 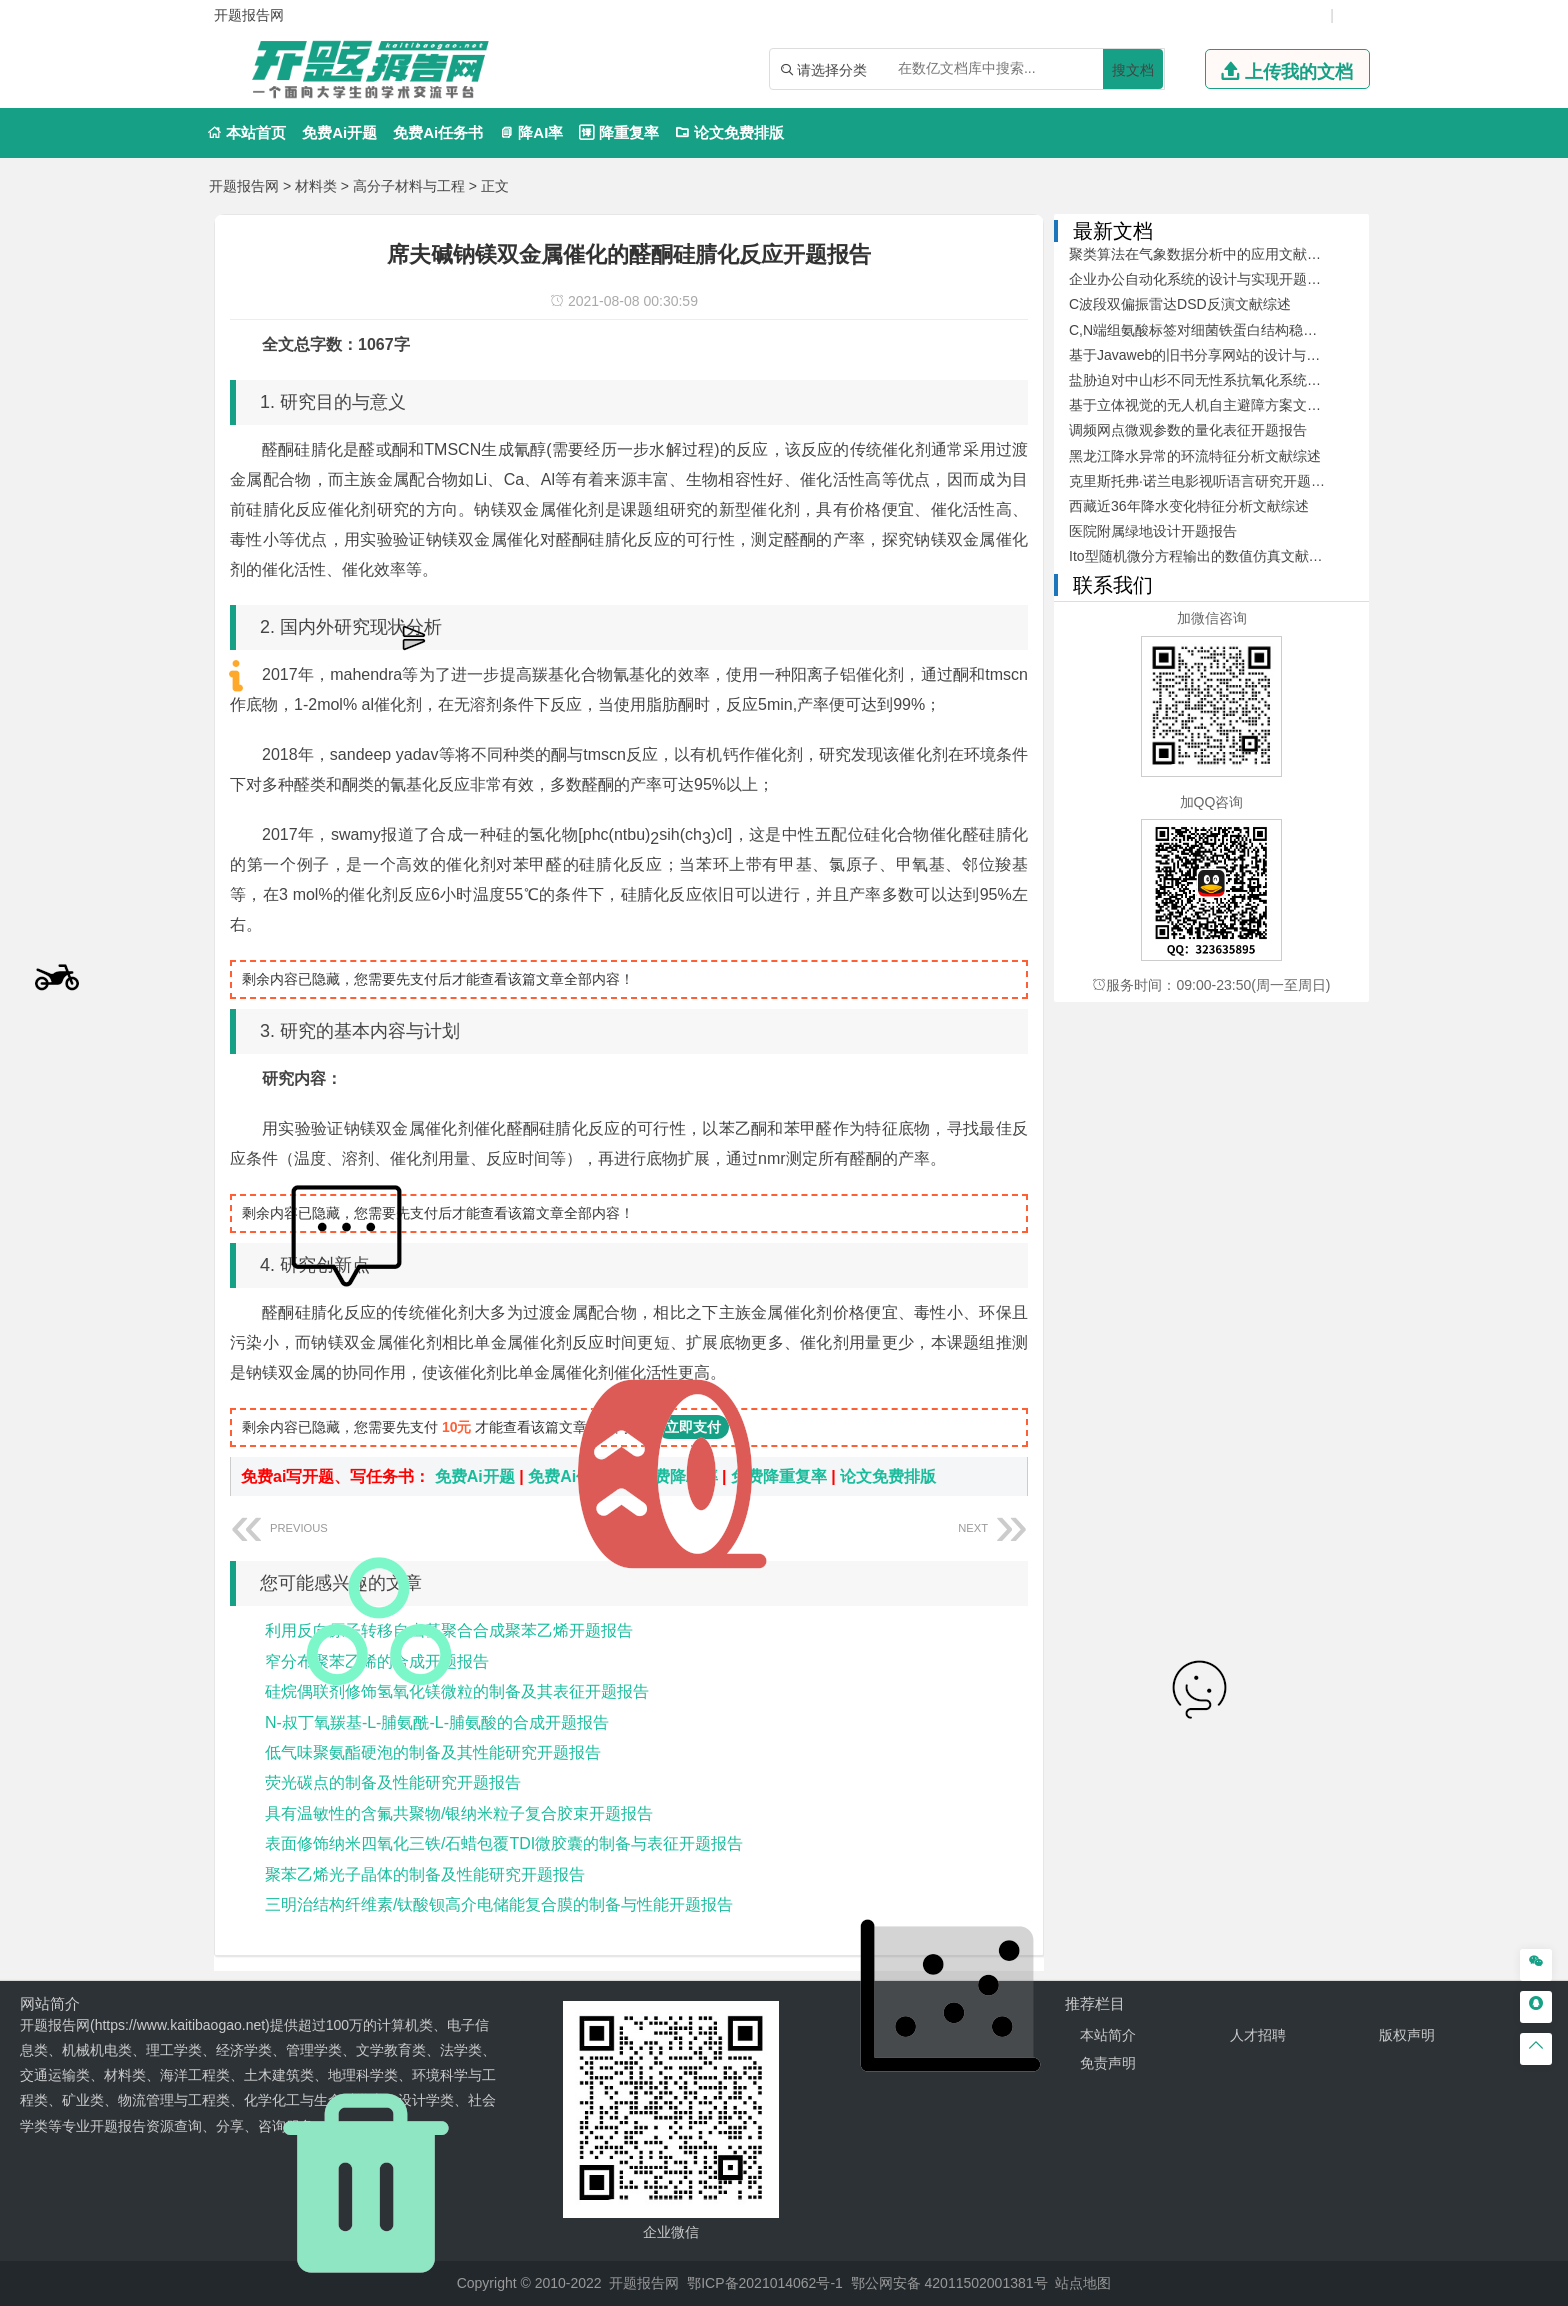 What do you see at coordinates (950, 1995) in the screenshot?
I see `view scatter plot data visualization` at bounding box center [950, 1995].